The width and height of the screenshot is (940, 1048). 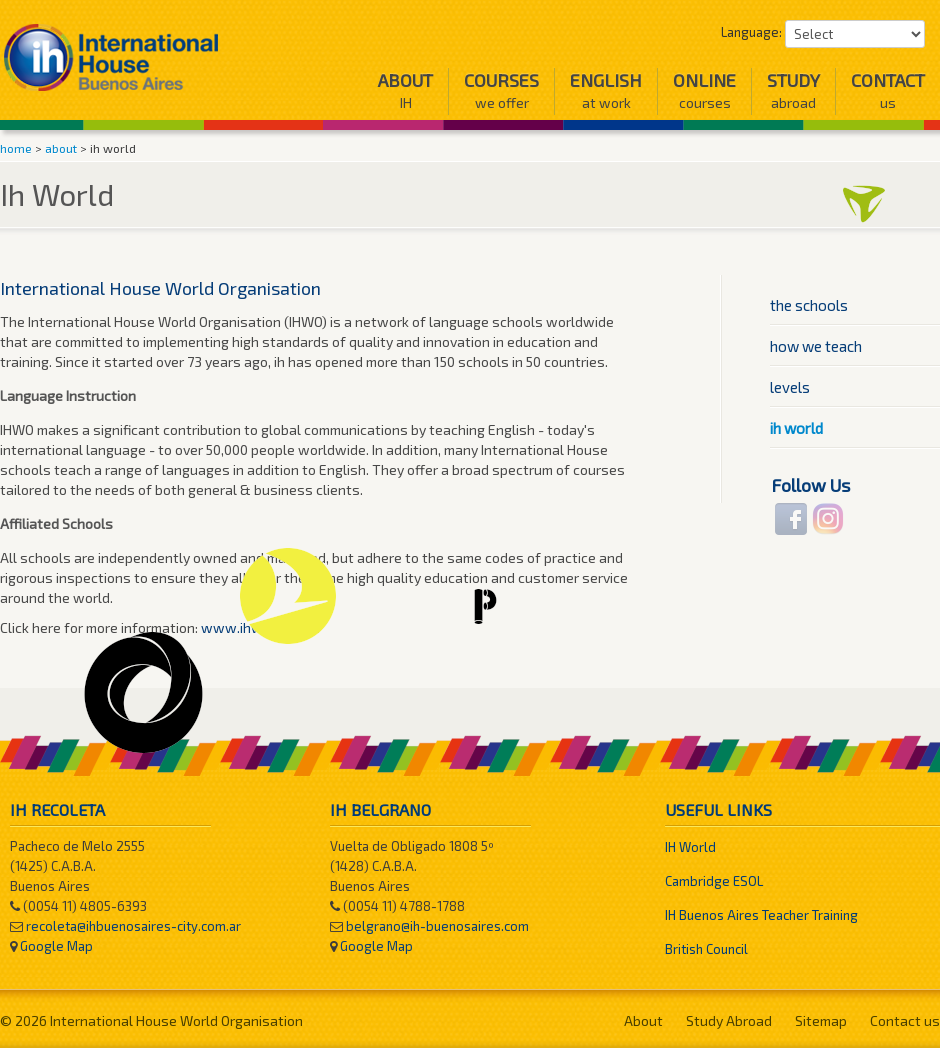 What do you see at coordinates (864, 204) in the screenshot?
I see `freenet brand logo` at bounding box center [864, 204].